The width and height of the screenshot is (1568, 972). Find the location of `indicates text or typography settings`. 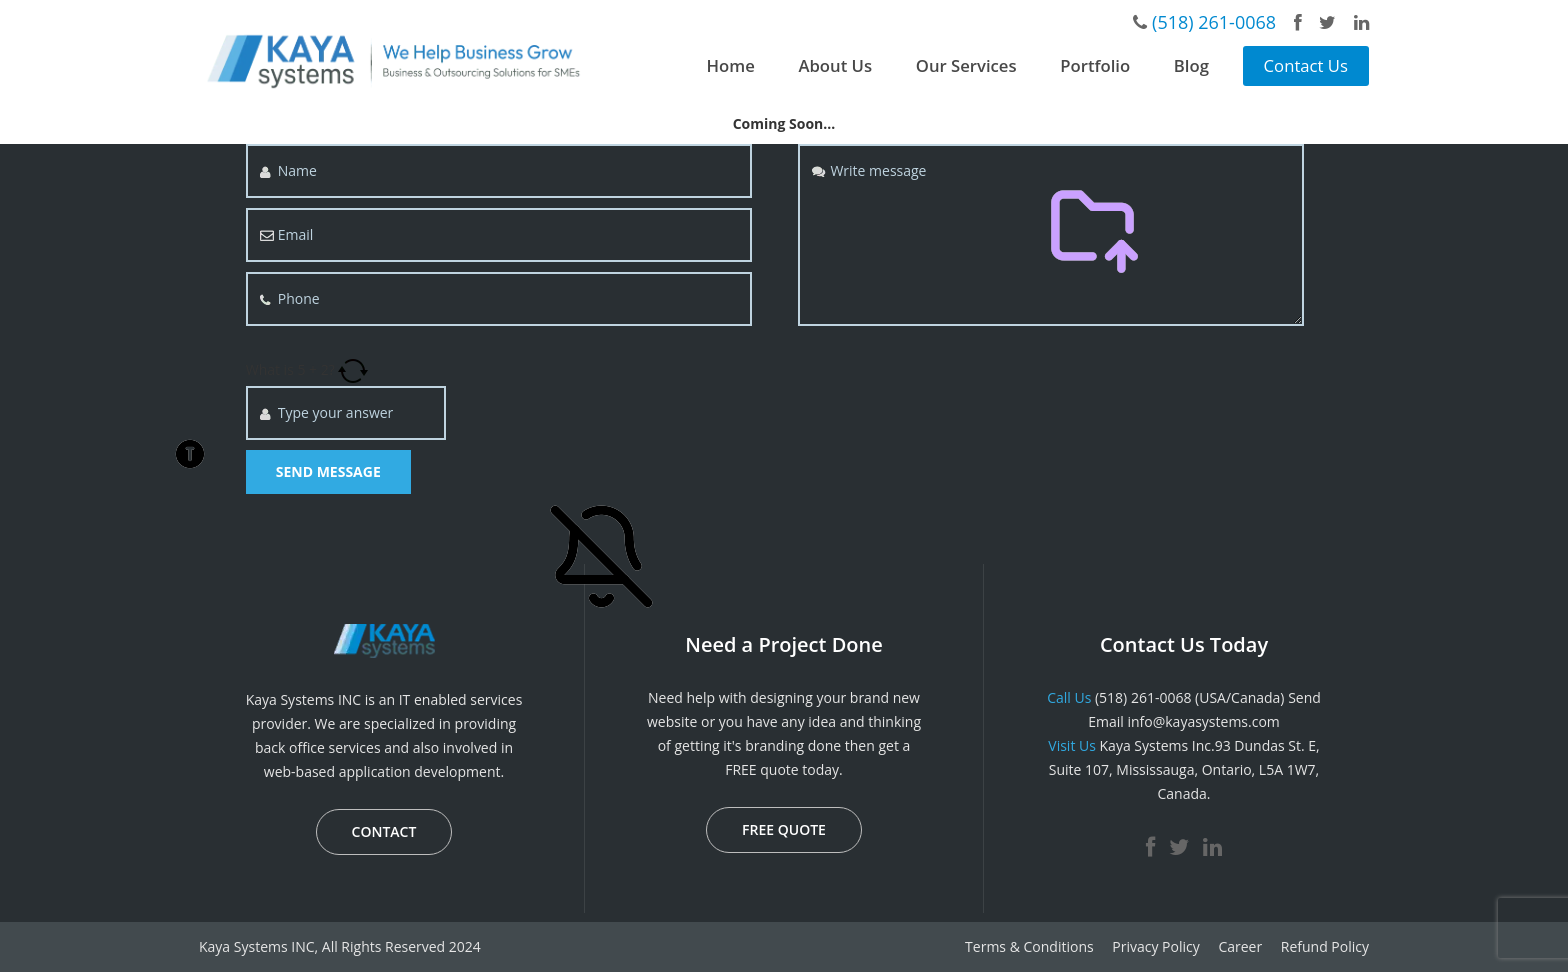

indicates text or typography settings is located at coordinates (190, 454).